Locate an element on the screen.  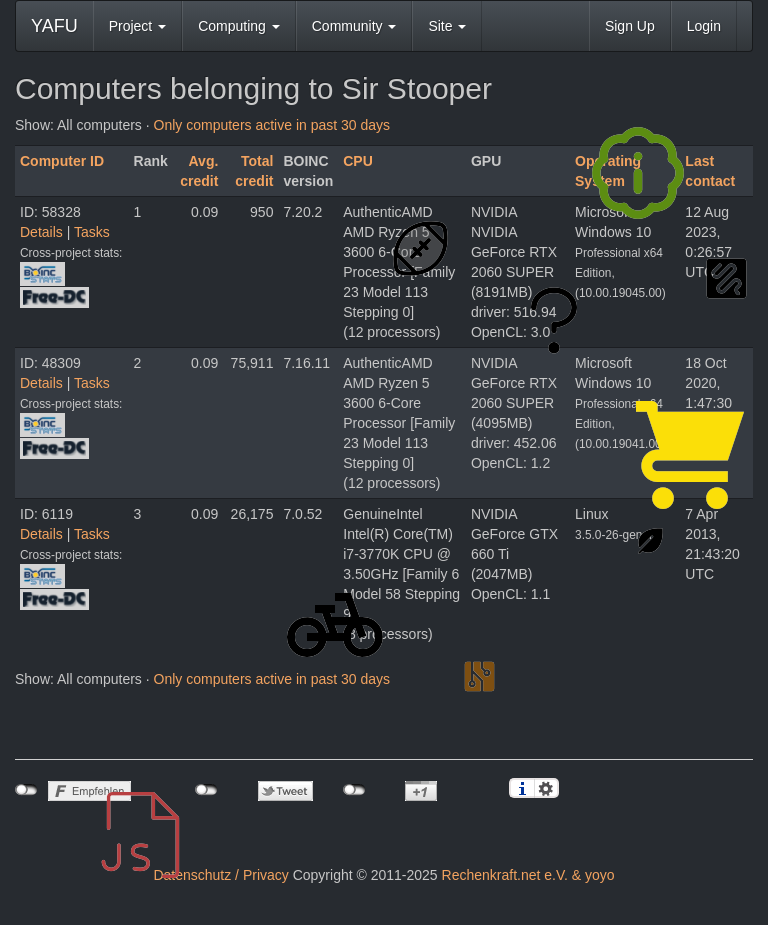
access hardware or circuit settings is located at coordinates (479, 676).